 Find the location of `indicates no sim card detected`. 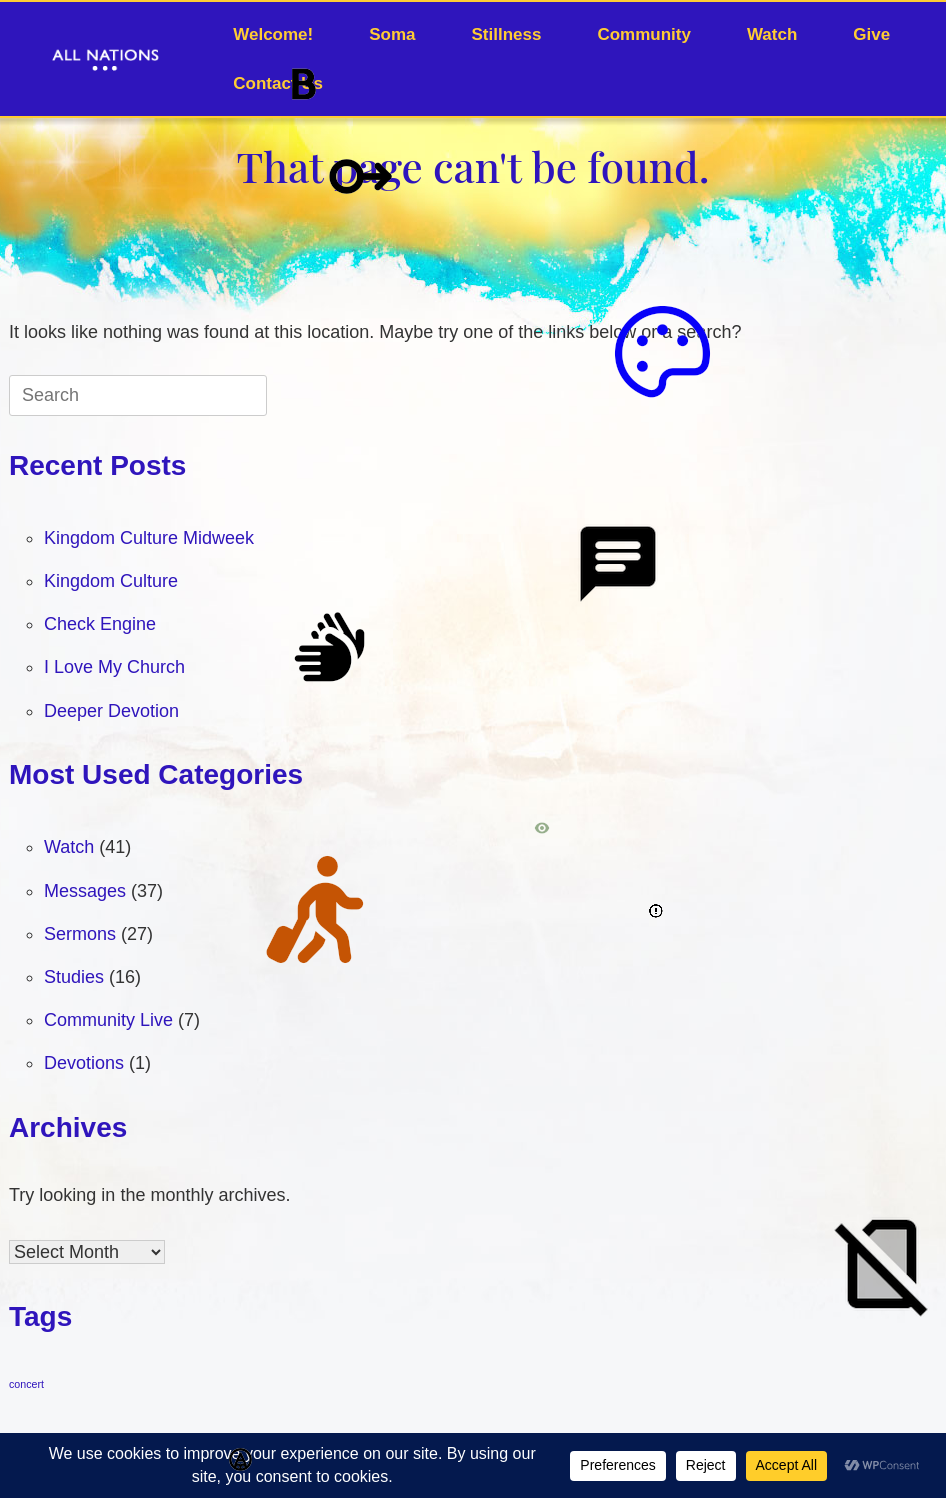

indicates no sim card detected is located at coordinates (882, 1264).